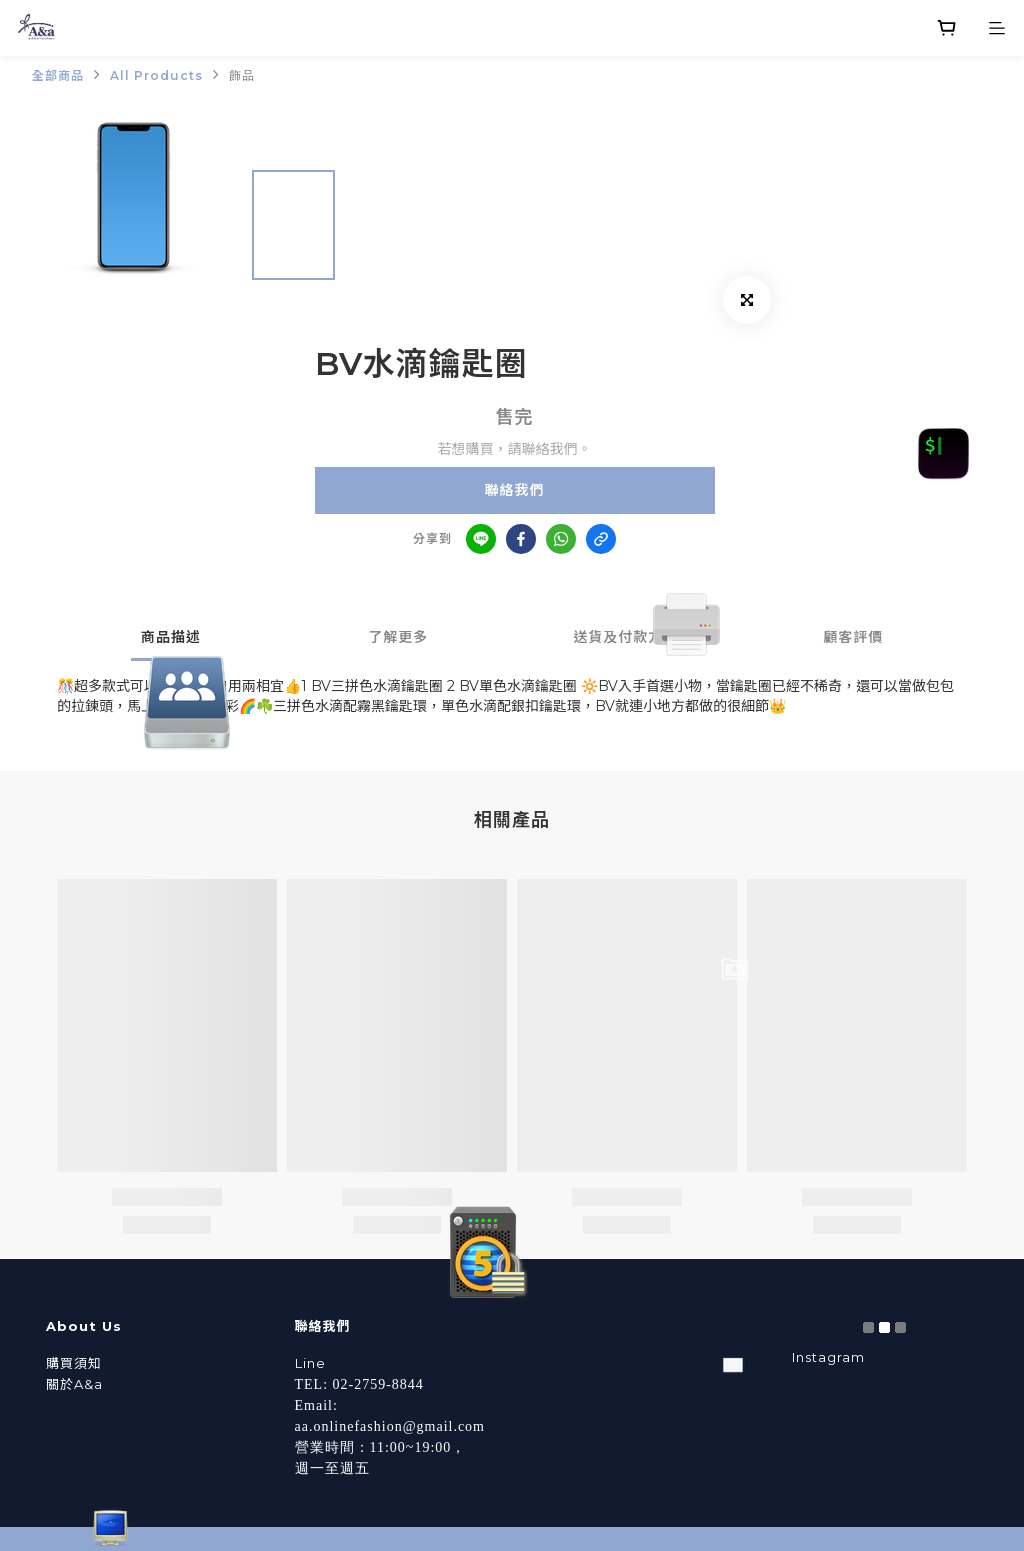 This screenshot has height=1551, width=1024. I want to click on open iTerm2 terminal application, so click(943, 453).